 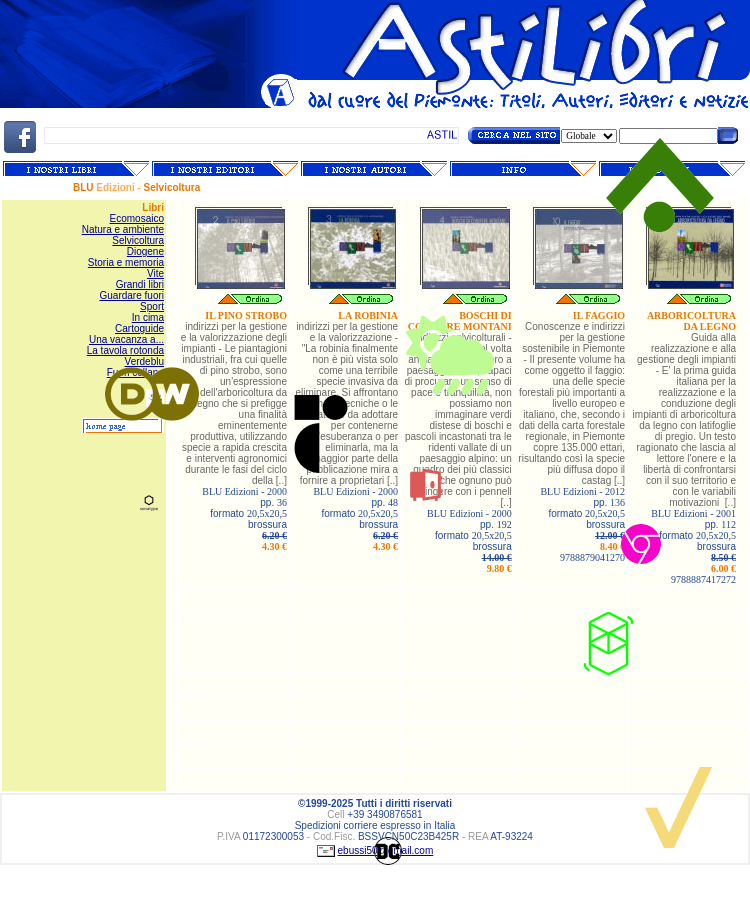 What do you see at coordinates (425, 485) in the screenshot?
I see `access secure storage or vault` at bounding box center [425, 485].